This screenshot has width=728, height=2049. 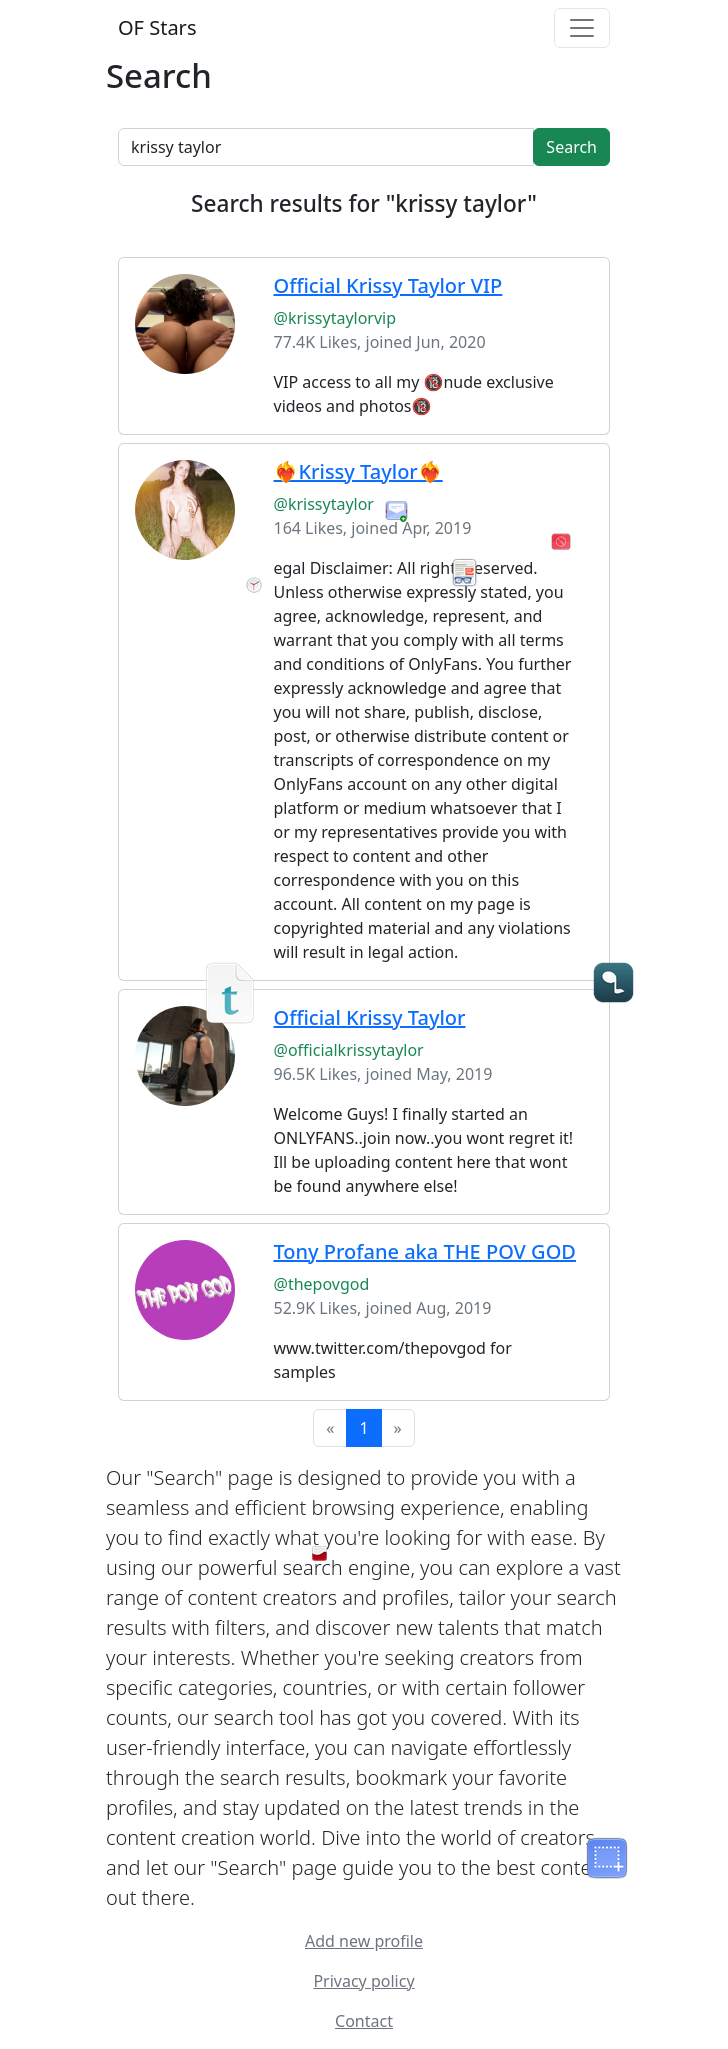 What do you see at coordinates (319, 1553) in the screenshot?
I see `open wine compatibility layer application` at bounding box center [319, 1553].